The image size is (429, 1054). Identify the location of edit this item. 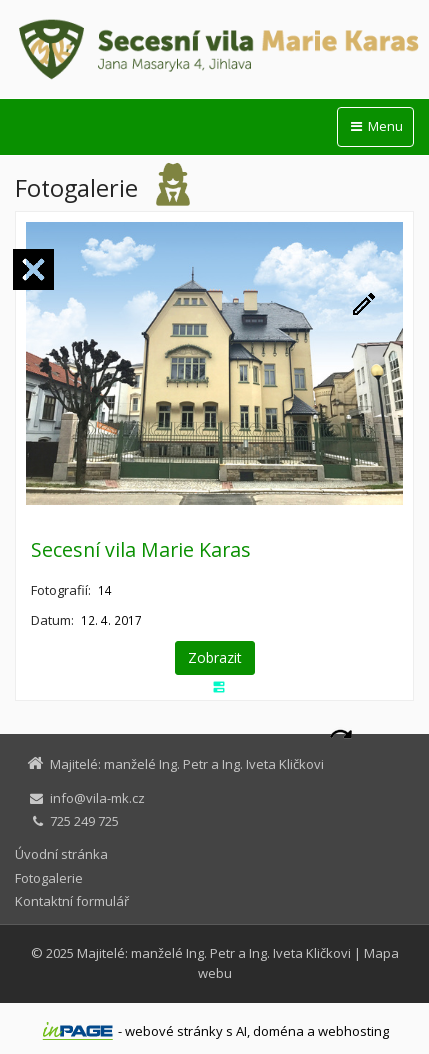
(364, 304).